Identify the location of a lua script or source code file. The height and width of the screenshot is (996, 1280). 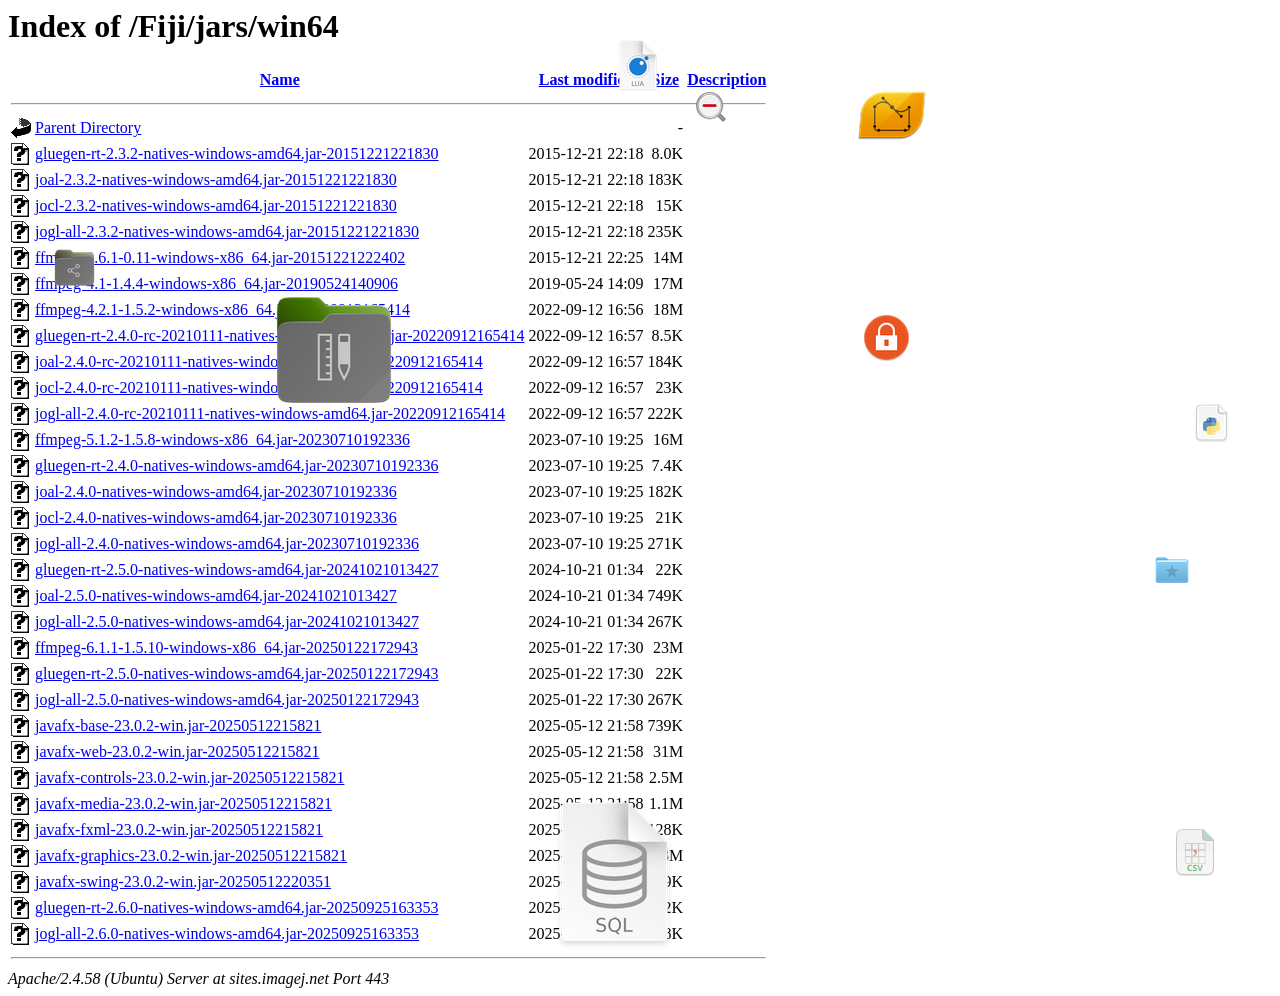
(638, 66).